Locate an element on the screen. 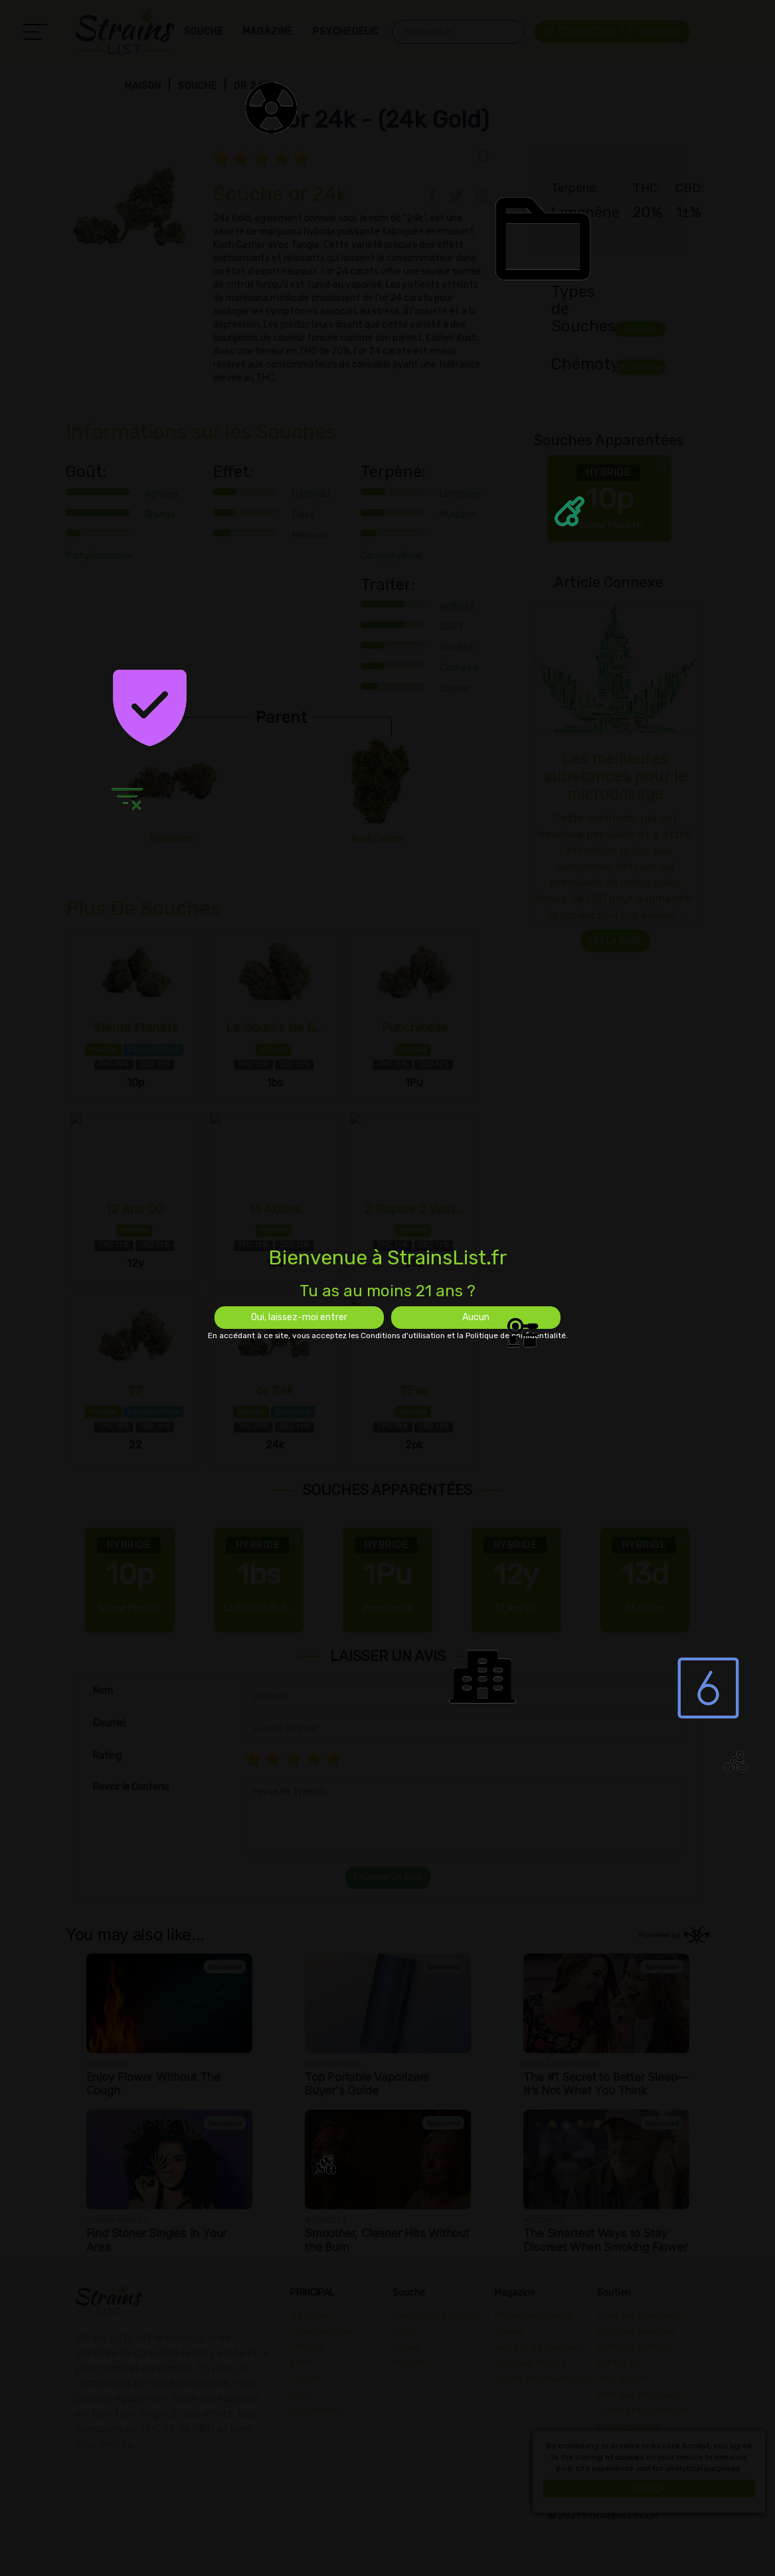 The height and width of the screenshot is (2576, 775). clear all active filters is located at coordinates (127, 795).